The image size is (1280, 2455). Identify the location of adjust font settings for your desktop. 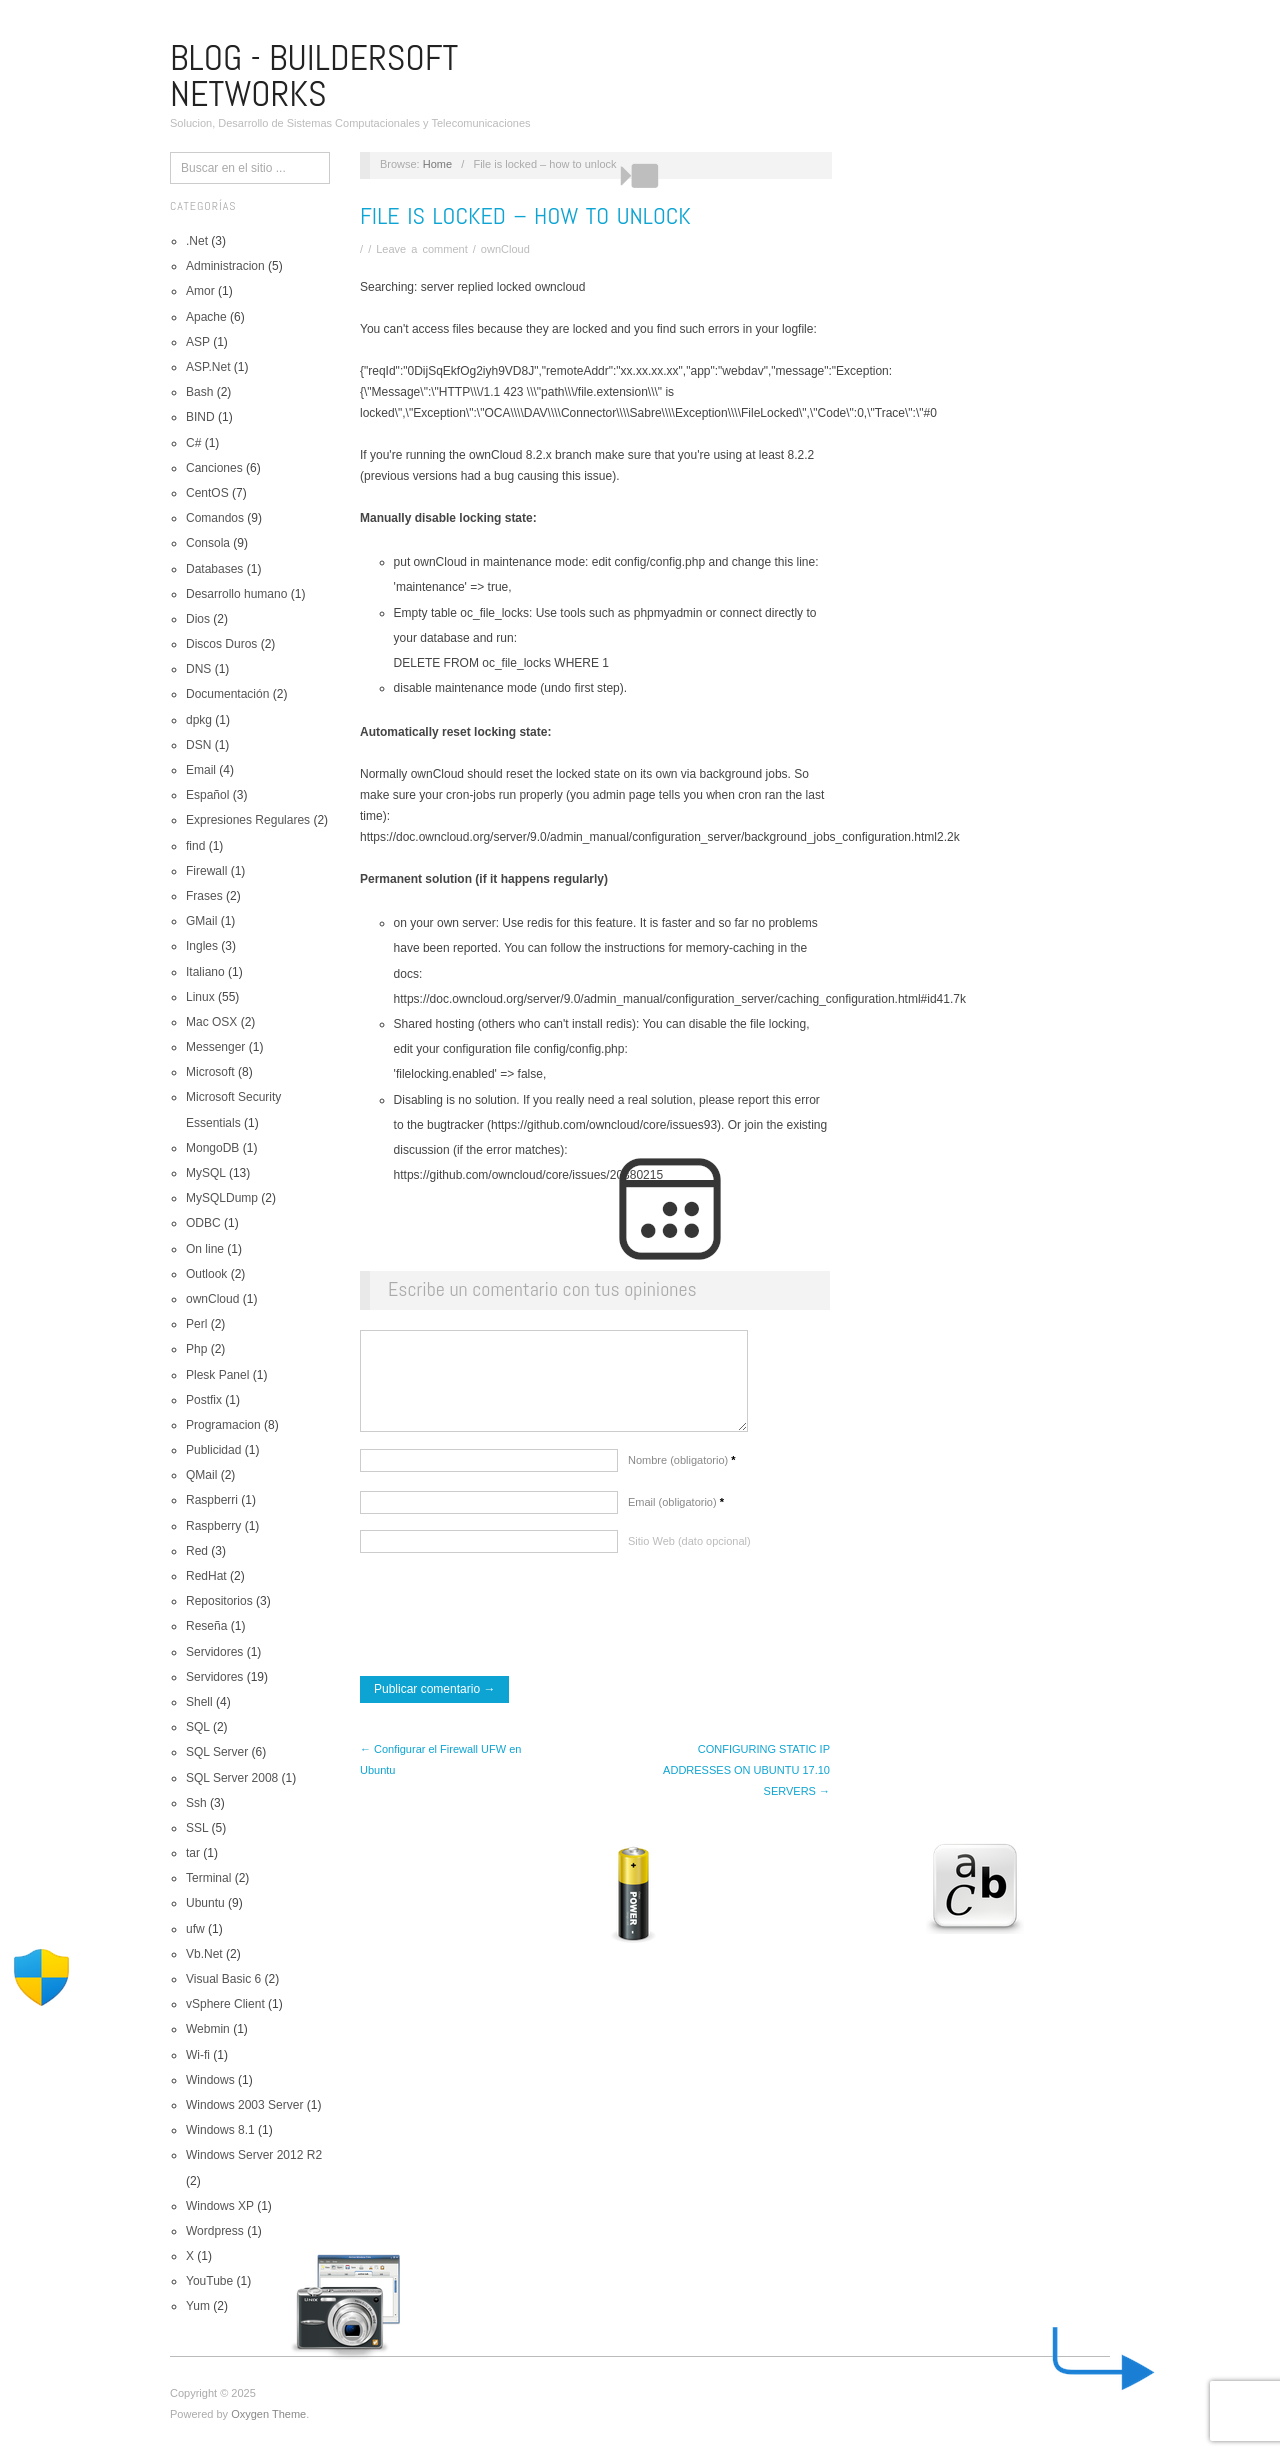
(975, 1885).